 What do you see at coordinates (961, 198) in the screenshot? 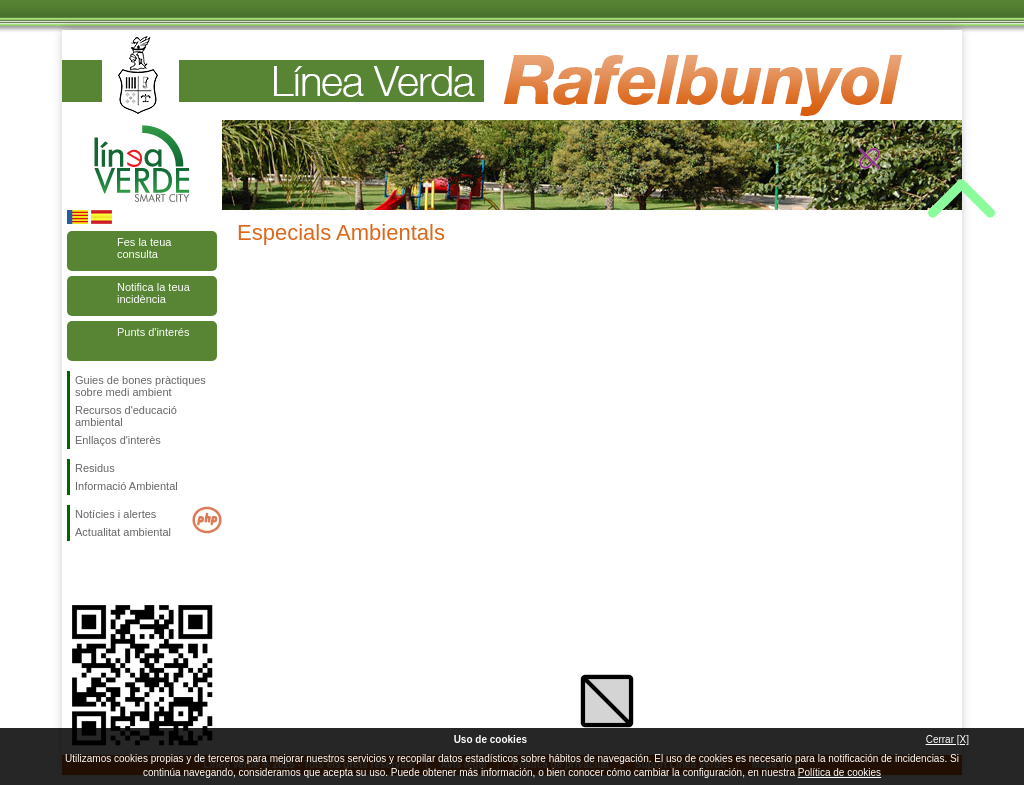
I see `collapse an expanded section` at bounding box center [961, 198].